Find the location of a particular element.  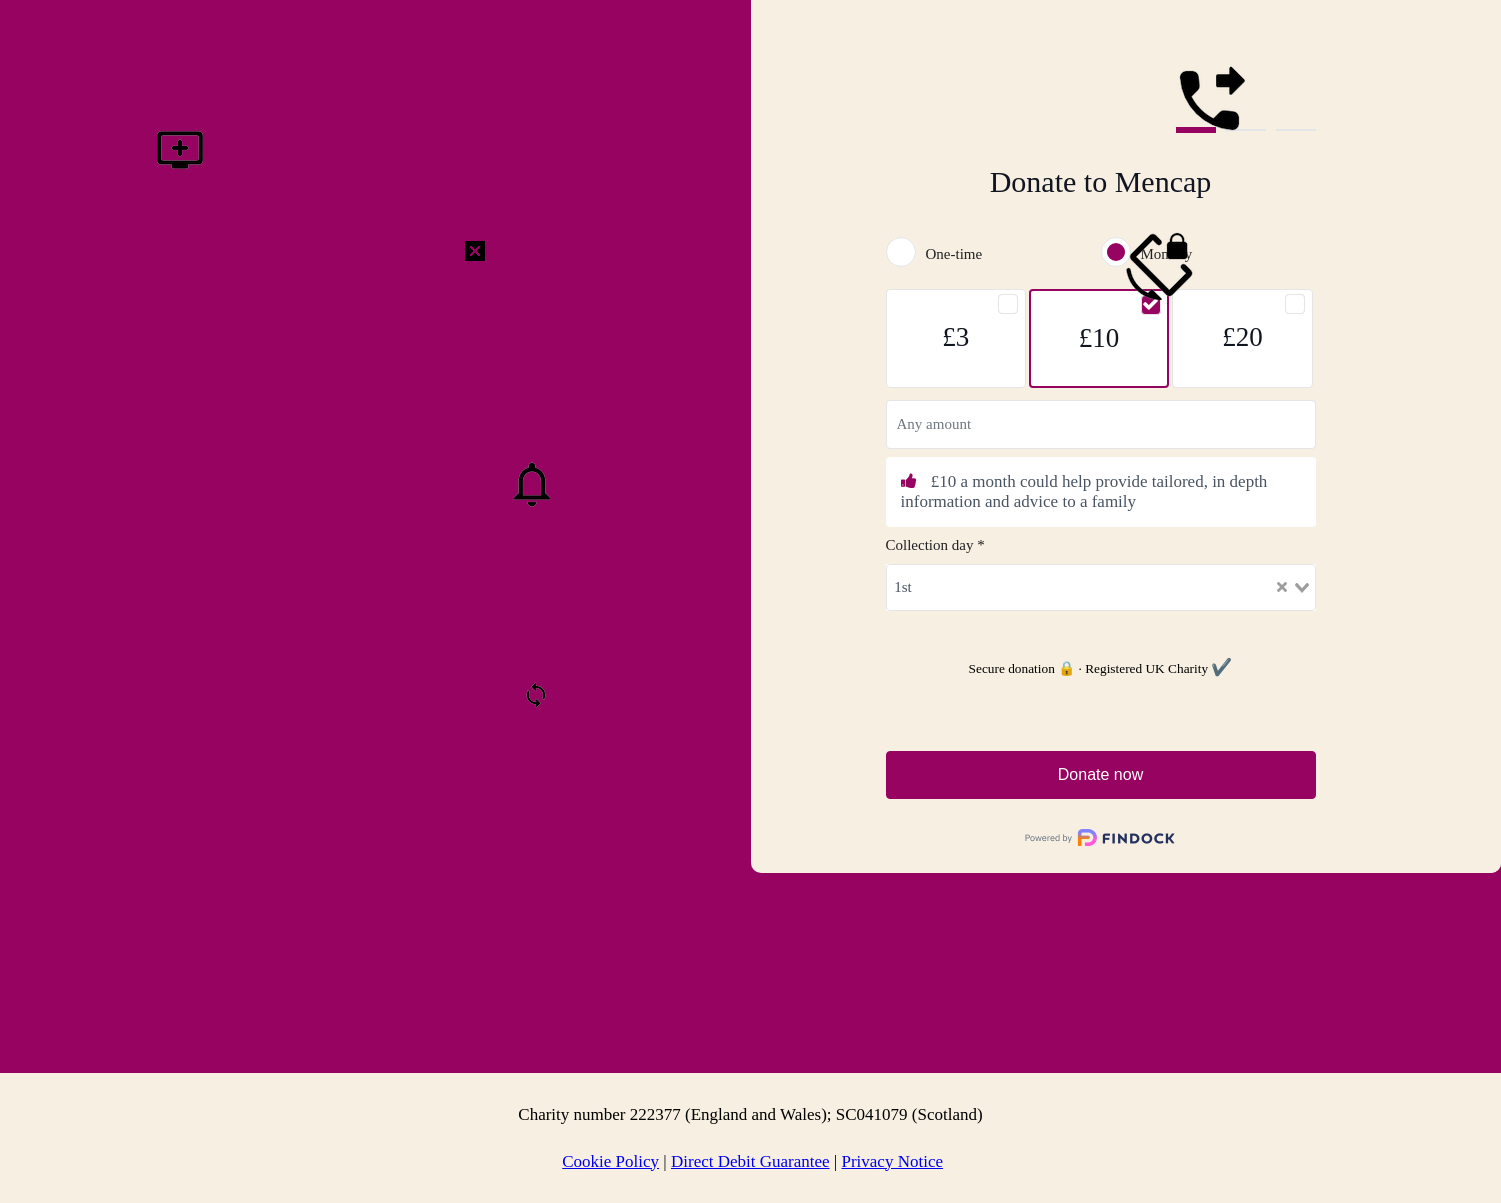

add video to watch queue is located at coordinates (180, 150).